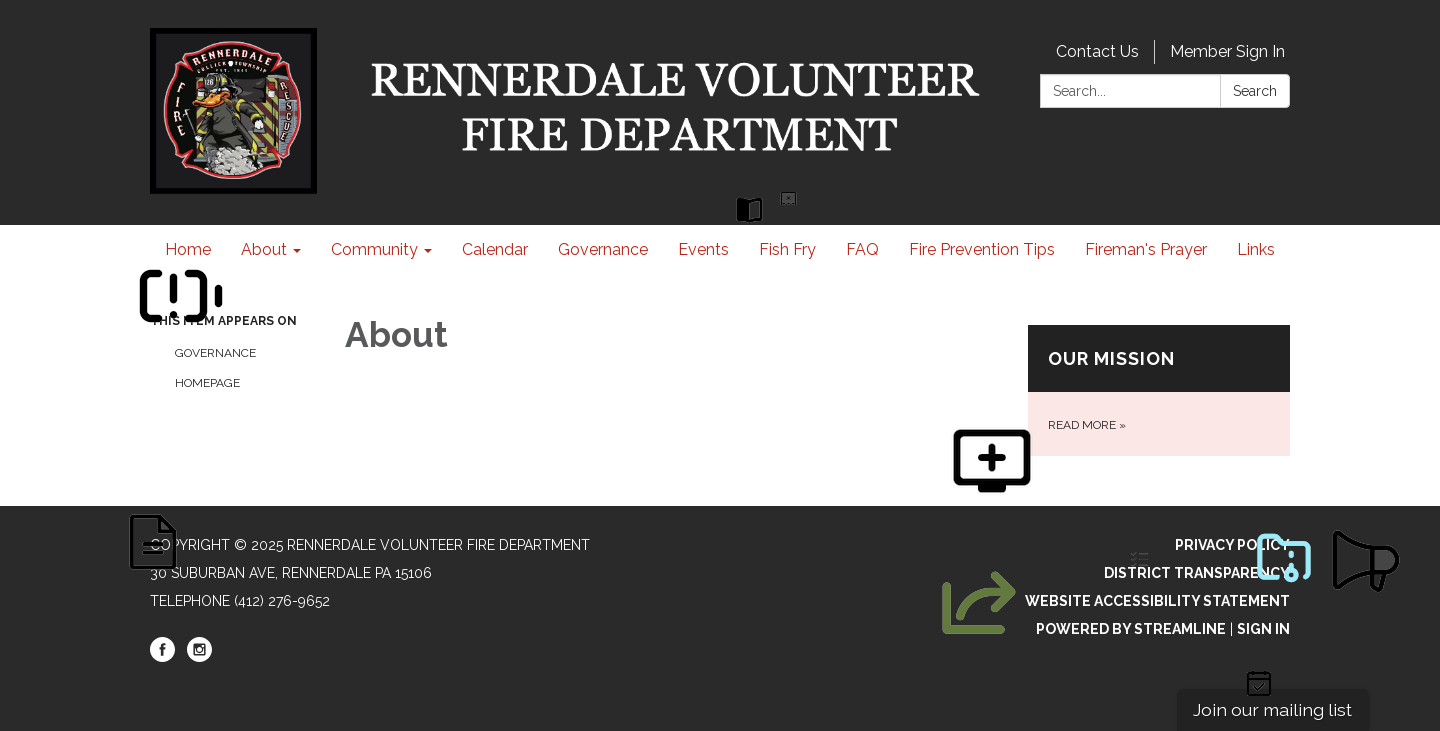 This screenshot has width=1440, height=731. What do you see at coordinates (992, 461) in the screenshot?
I see `add video to watch queue` at bounding box center [992, 461].